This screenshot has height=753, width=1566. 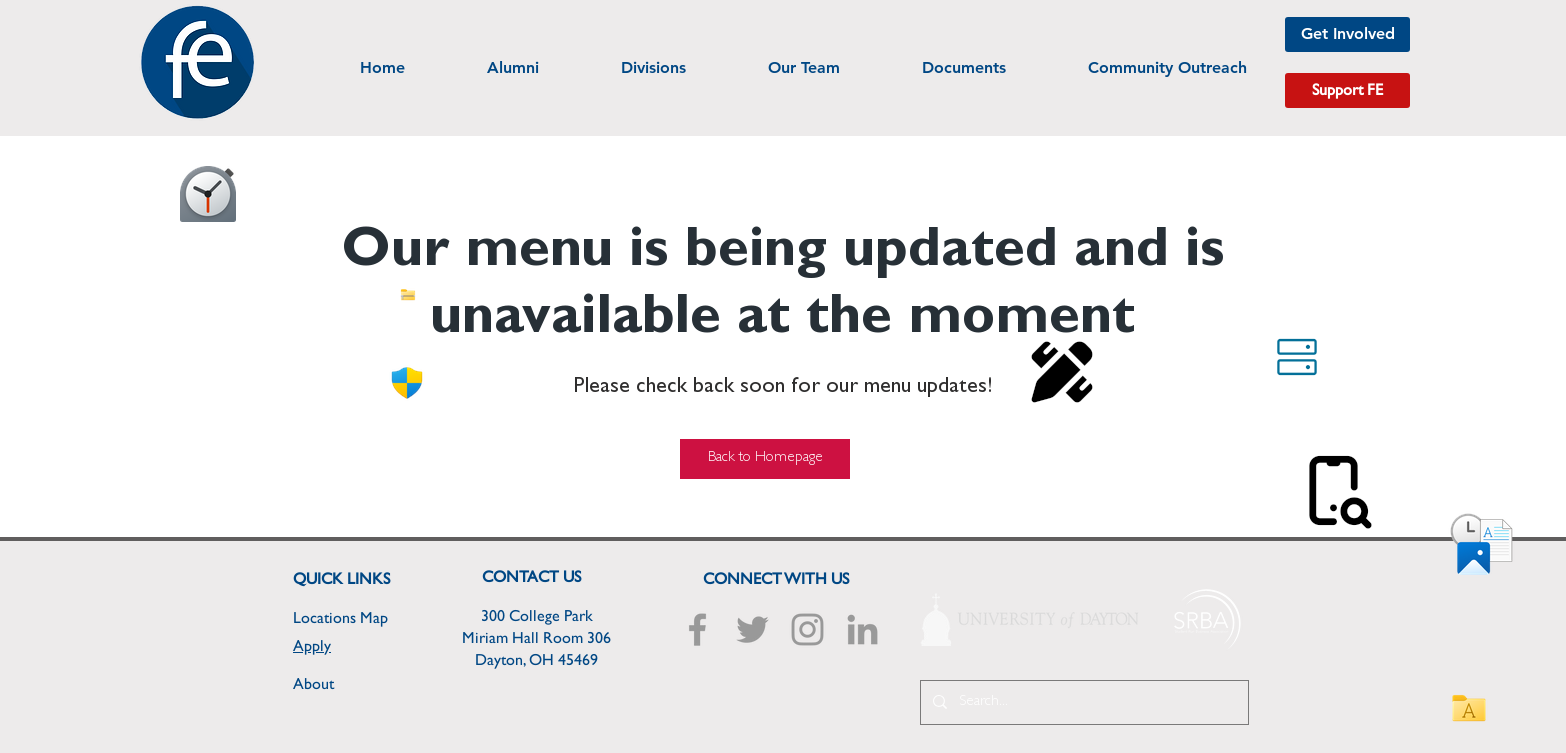 What do you see at coordinates (1469, 709) in the screenshot?
I see `open the fonts folder` at bounding box center [1469, 709].